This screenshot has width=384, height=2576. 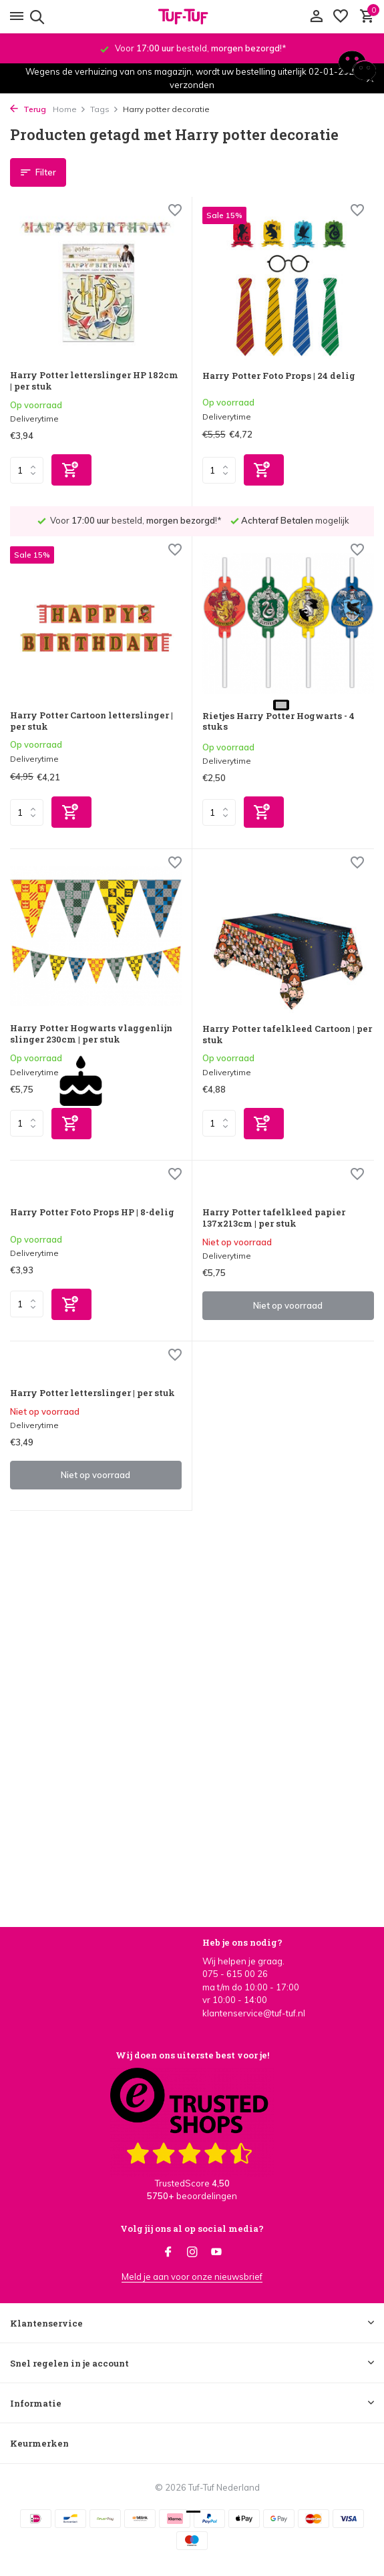 I want to click on switch to landscape orientation, so click(x=281, y=705).